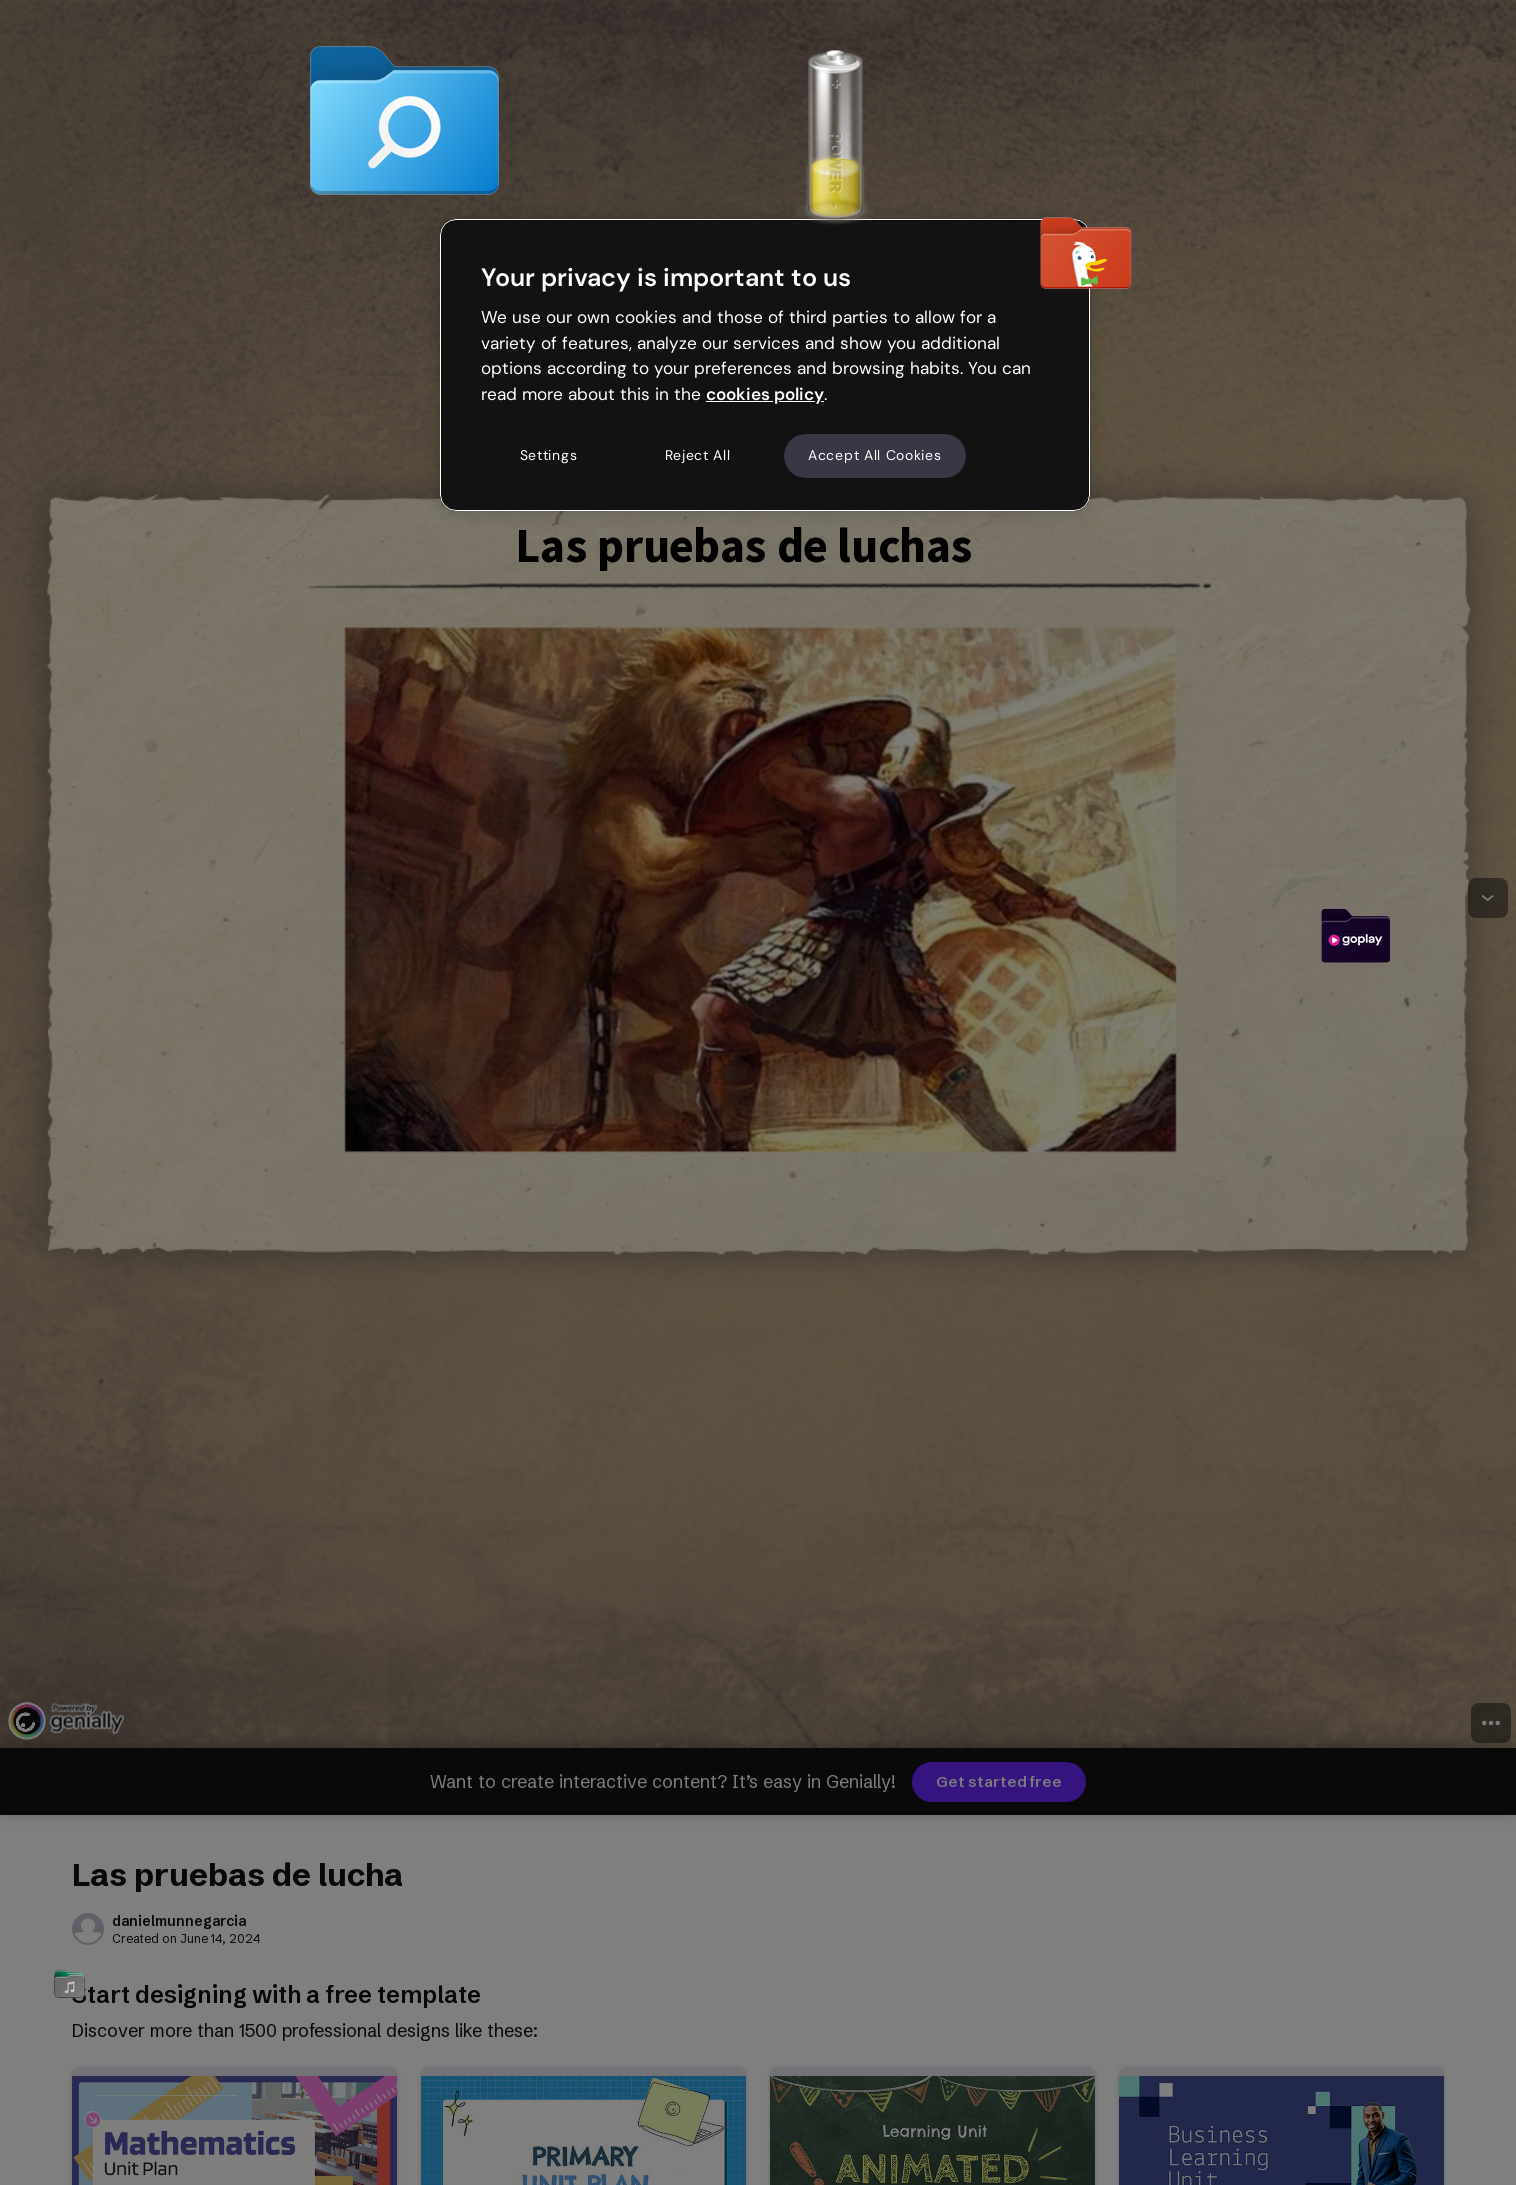  What do you see at coordinates (1355, 937) in the screenshot?
I see `open folder containing goplay media files` at bounding box center [1355, 937].